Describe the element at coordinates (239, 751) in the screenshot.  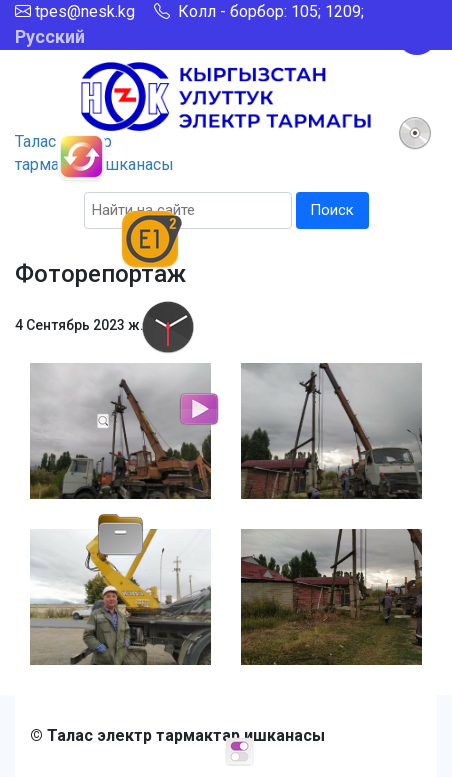
I see `open system tweaks or customization settings` at that location.